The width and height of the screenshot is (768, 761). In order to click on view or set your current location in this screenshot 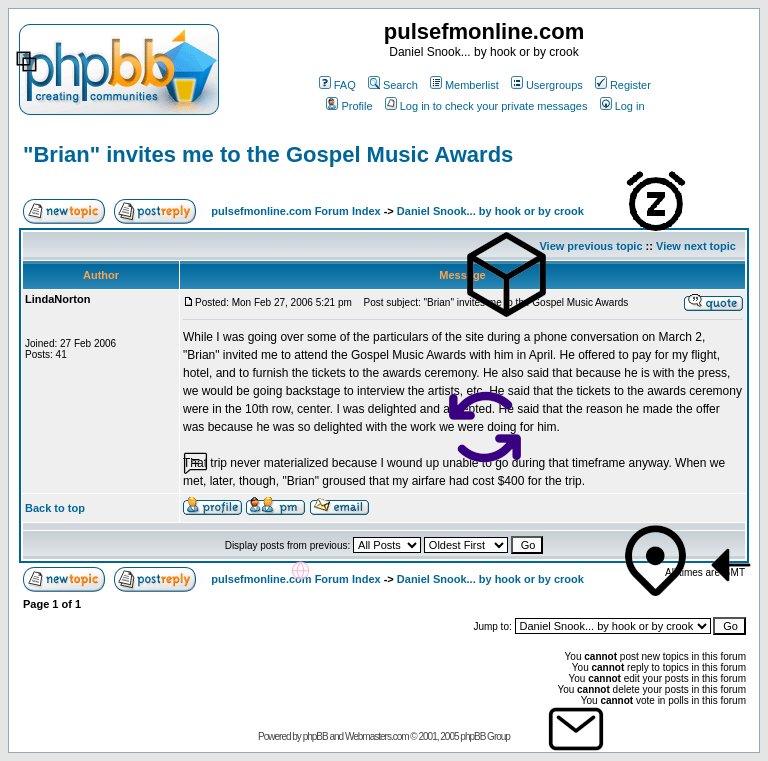, I will do `click(655, 560)`.